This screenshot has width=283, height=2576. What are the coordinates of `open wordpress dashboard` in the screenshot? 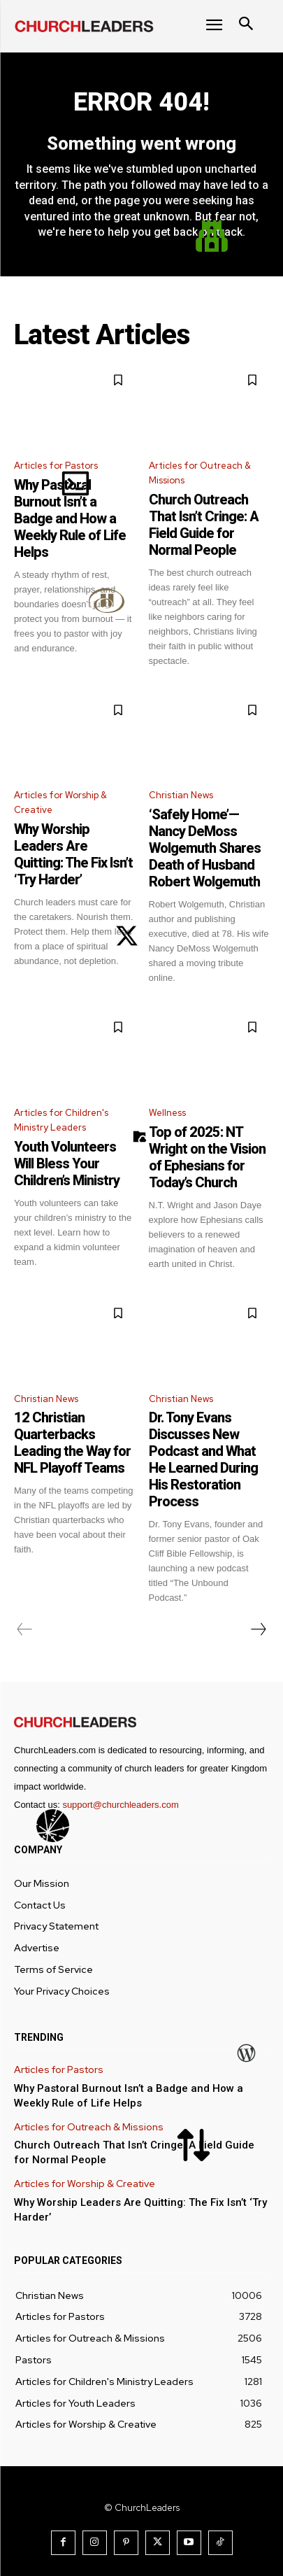 It's located at (246, 2053).